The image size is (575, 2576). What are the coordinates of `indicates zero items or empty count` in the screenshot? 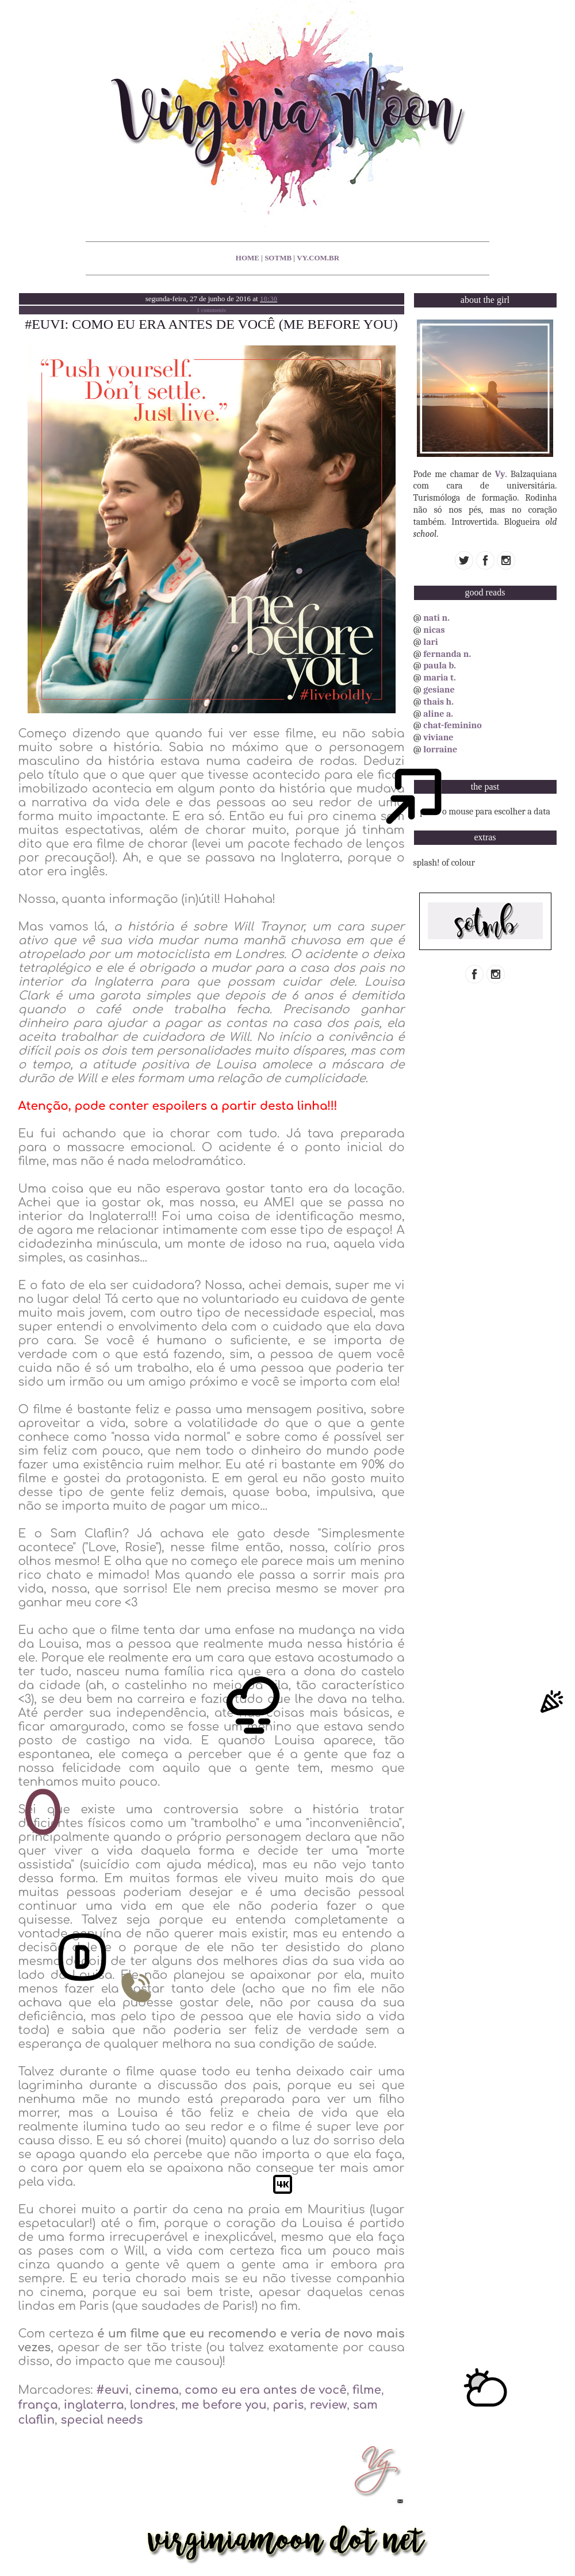 It's located at (43, 1812).